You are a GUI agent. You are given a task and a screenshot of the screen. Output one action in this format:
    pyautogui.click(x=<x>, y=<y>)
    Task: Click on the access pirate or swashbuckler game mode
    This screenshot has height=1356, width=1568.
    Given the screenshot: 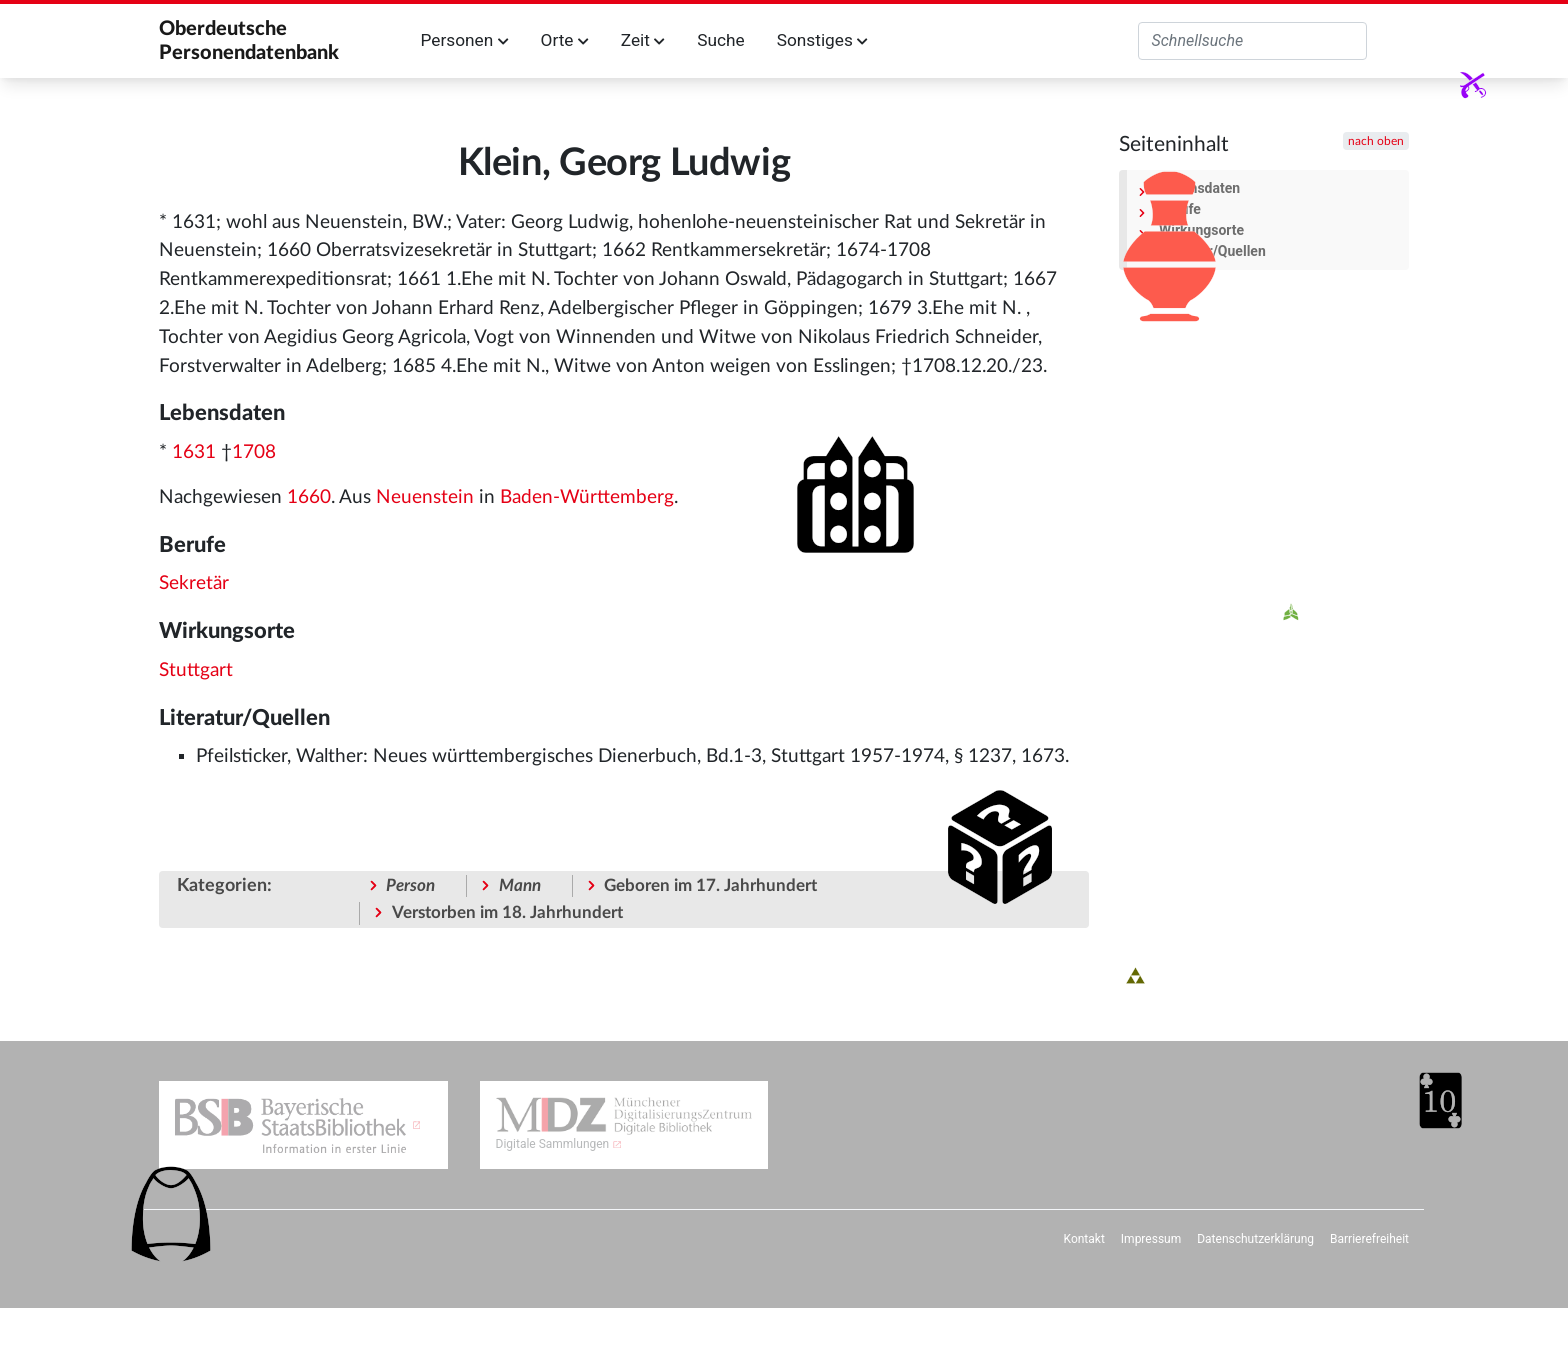 What is the action you would take?
    pyautogui.click(x=1473, y=85)
    